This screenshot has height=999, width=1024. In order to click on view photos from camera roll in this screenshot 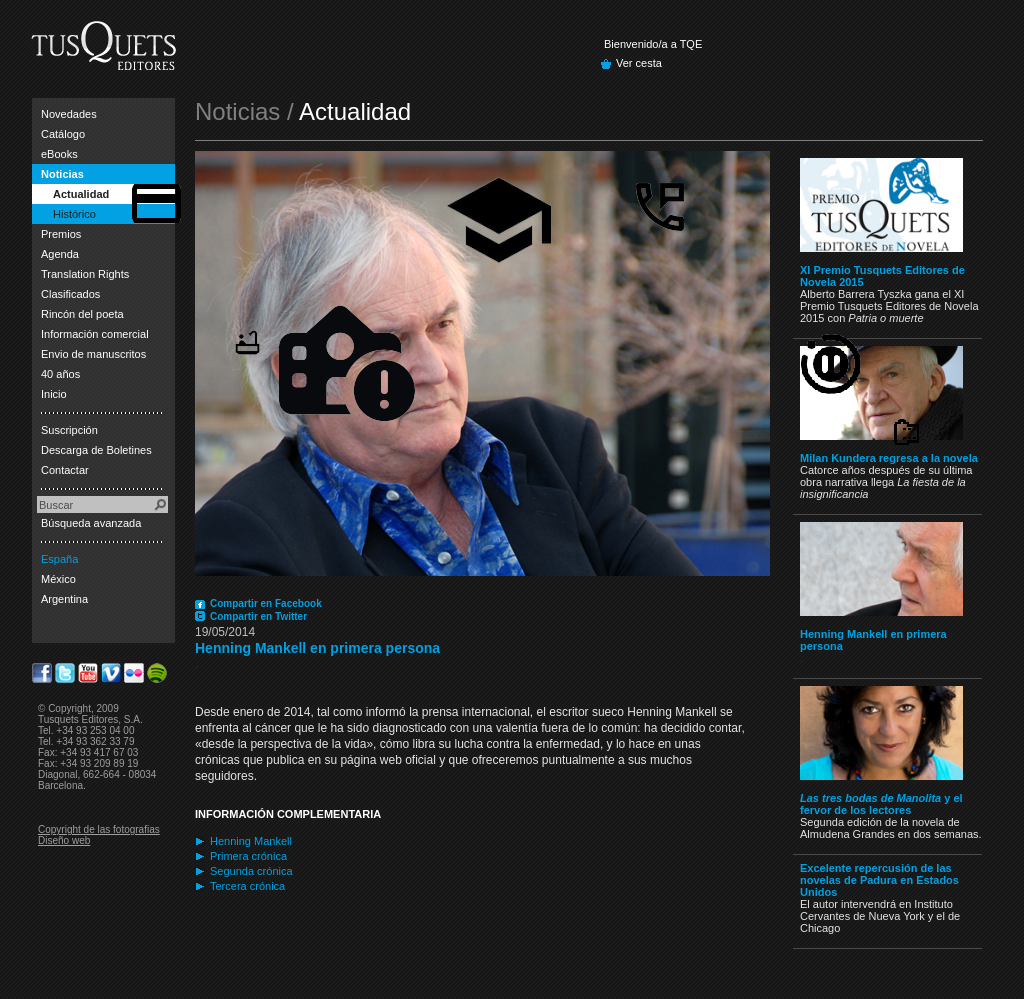, I will do `click(907, 433)`.